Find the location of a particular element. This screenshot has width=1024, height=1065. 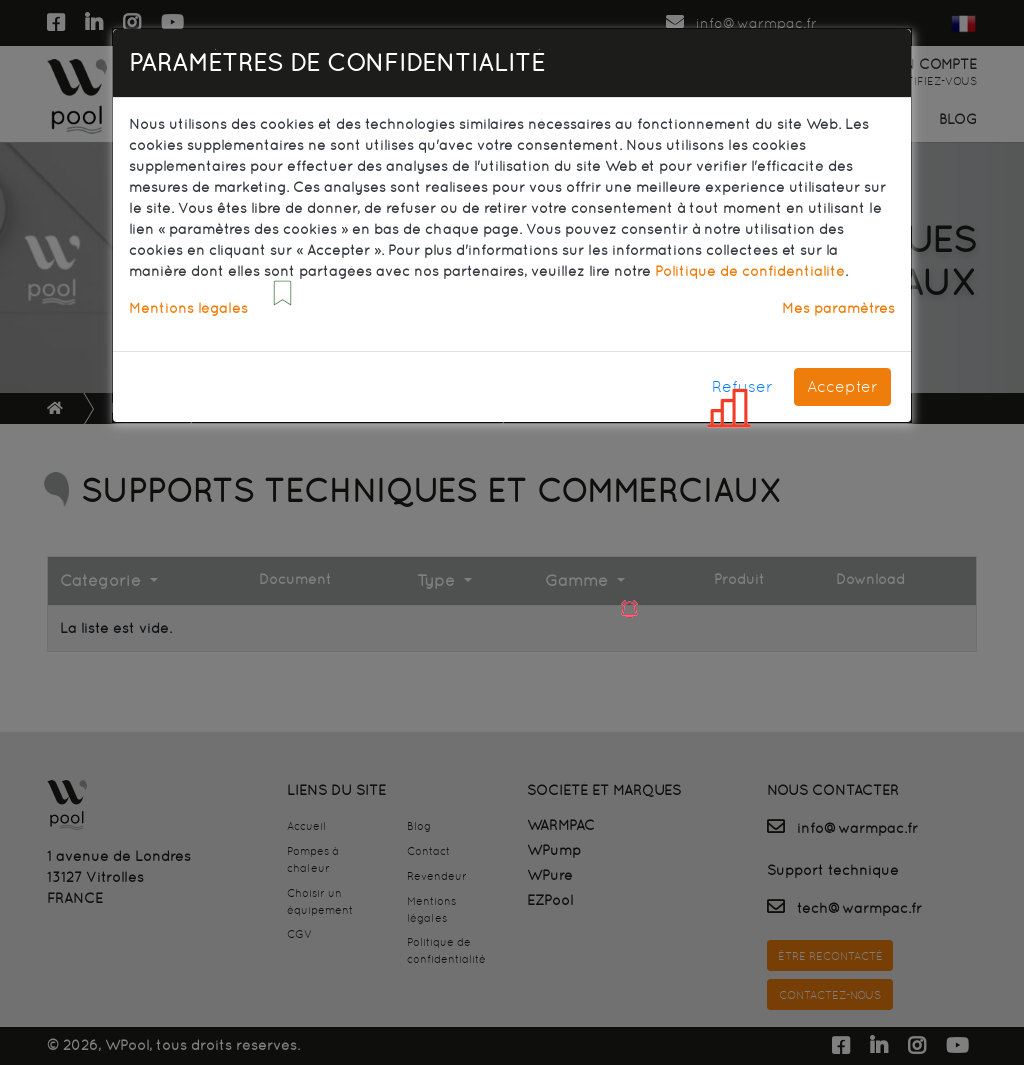

view analytics or statistics is located at coordinates (729, 409).